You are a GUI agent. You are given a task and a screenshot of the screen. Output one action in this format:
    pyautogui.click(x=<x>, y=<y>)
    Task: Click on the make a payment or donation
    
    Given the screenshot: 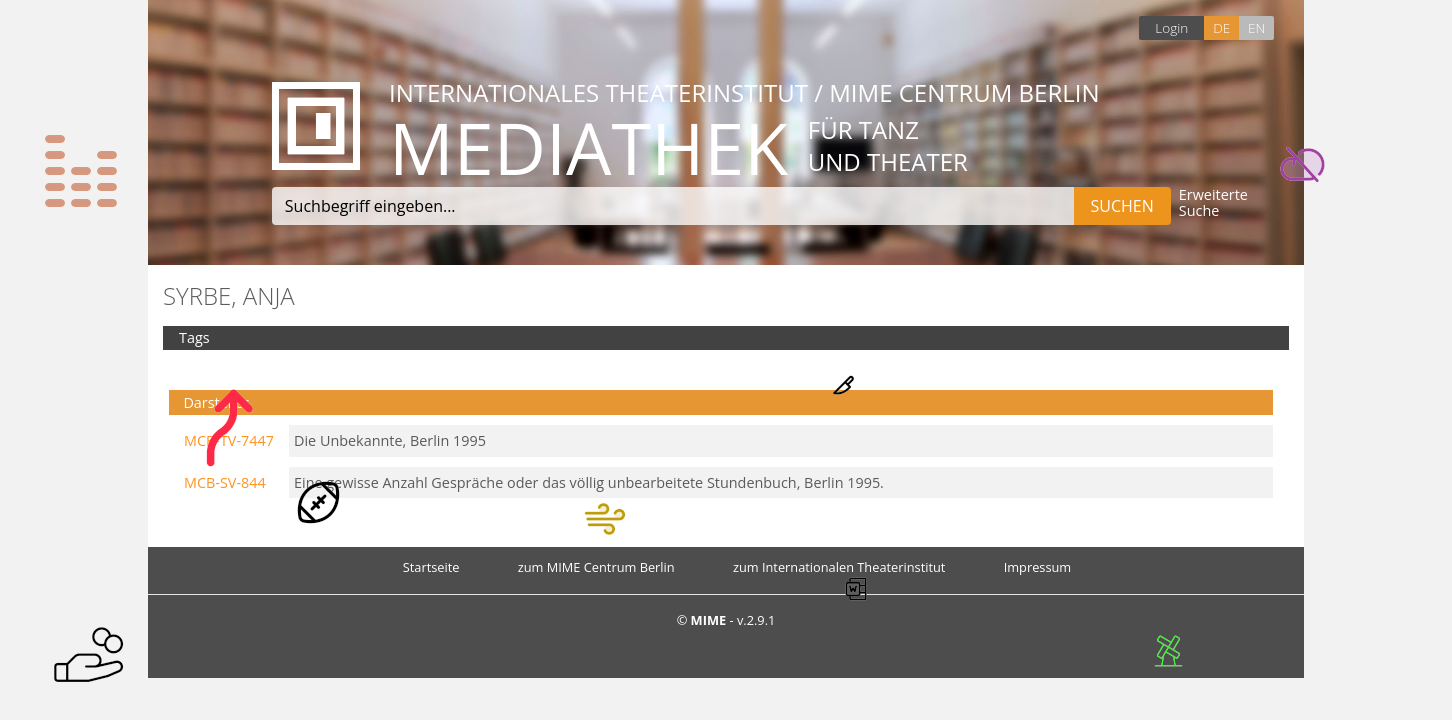 What is the action you would take?
    pyautogui.click(x=91, y=657)
    